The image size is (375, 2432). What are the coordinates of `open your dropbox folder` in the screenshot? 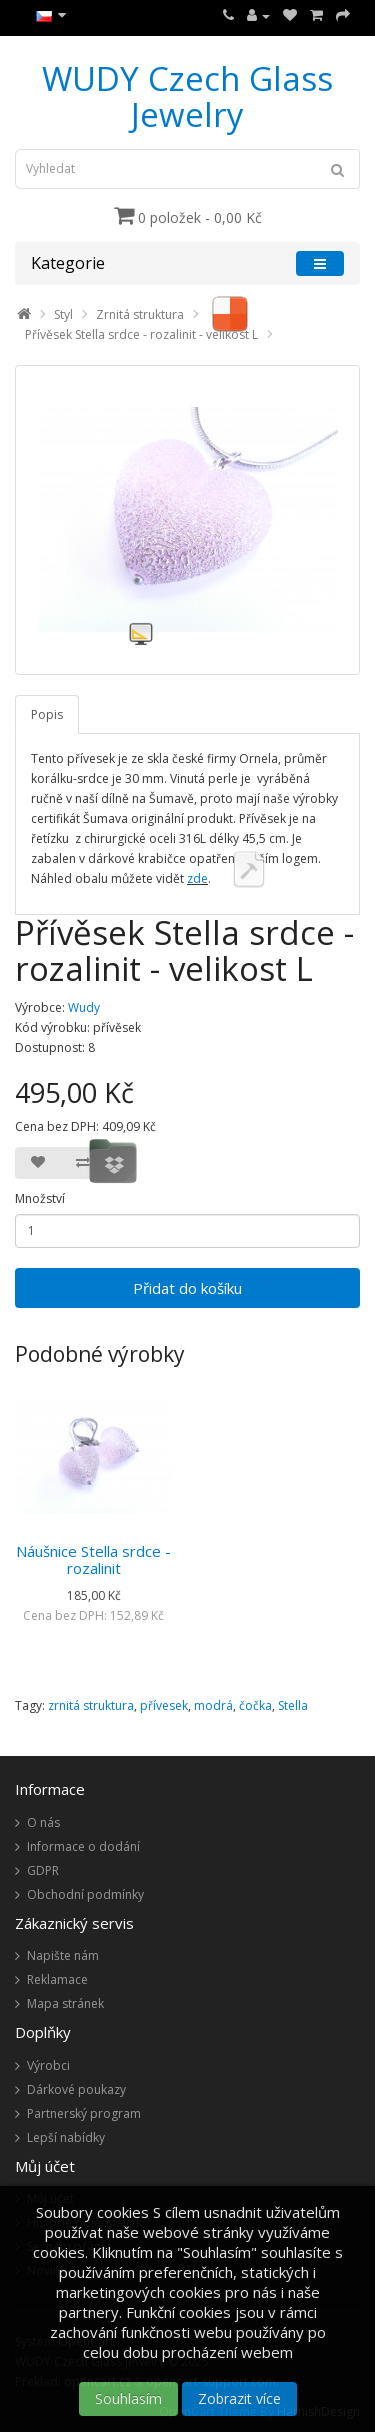 It's located at (113, 1161).